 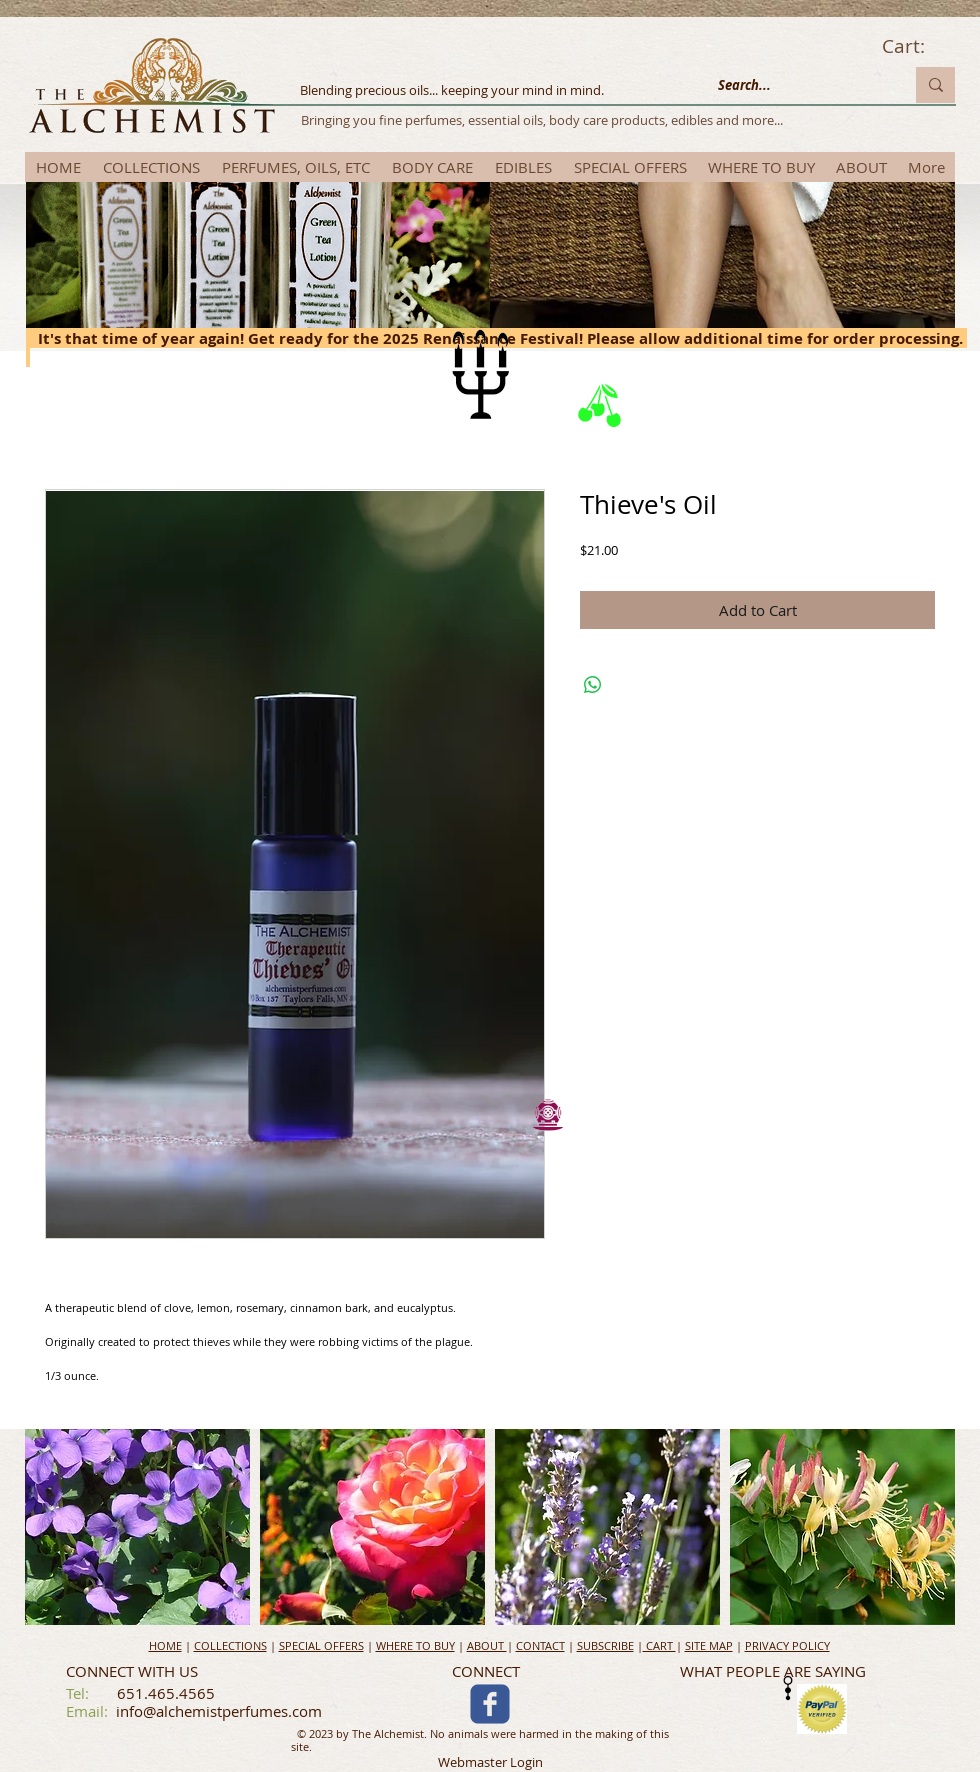 What do you see at coordinates (548, 1115) in the screenshot?
I see `access diving or underwater game mode` at bounding box center [548, 1115].